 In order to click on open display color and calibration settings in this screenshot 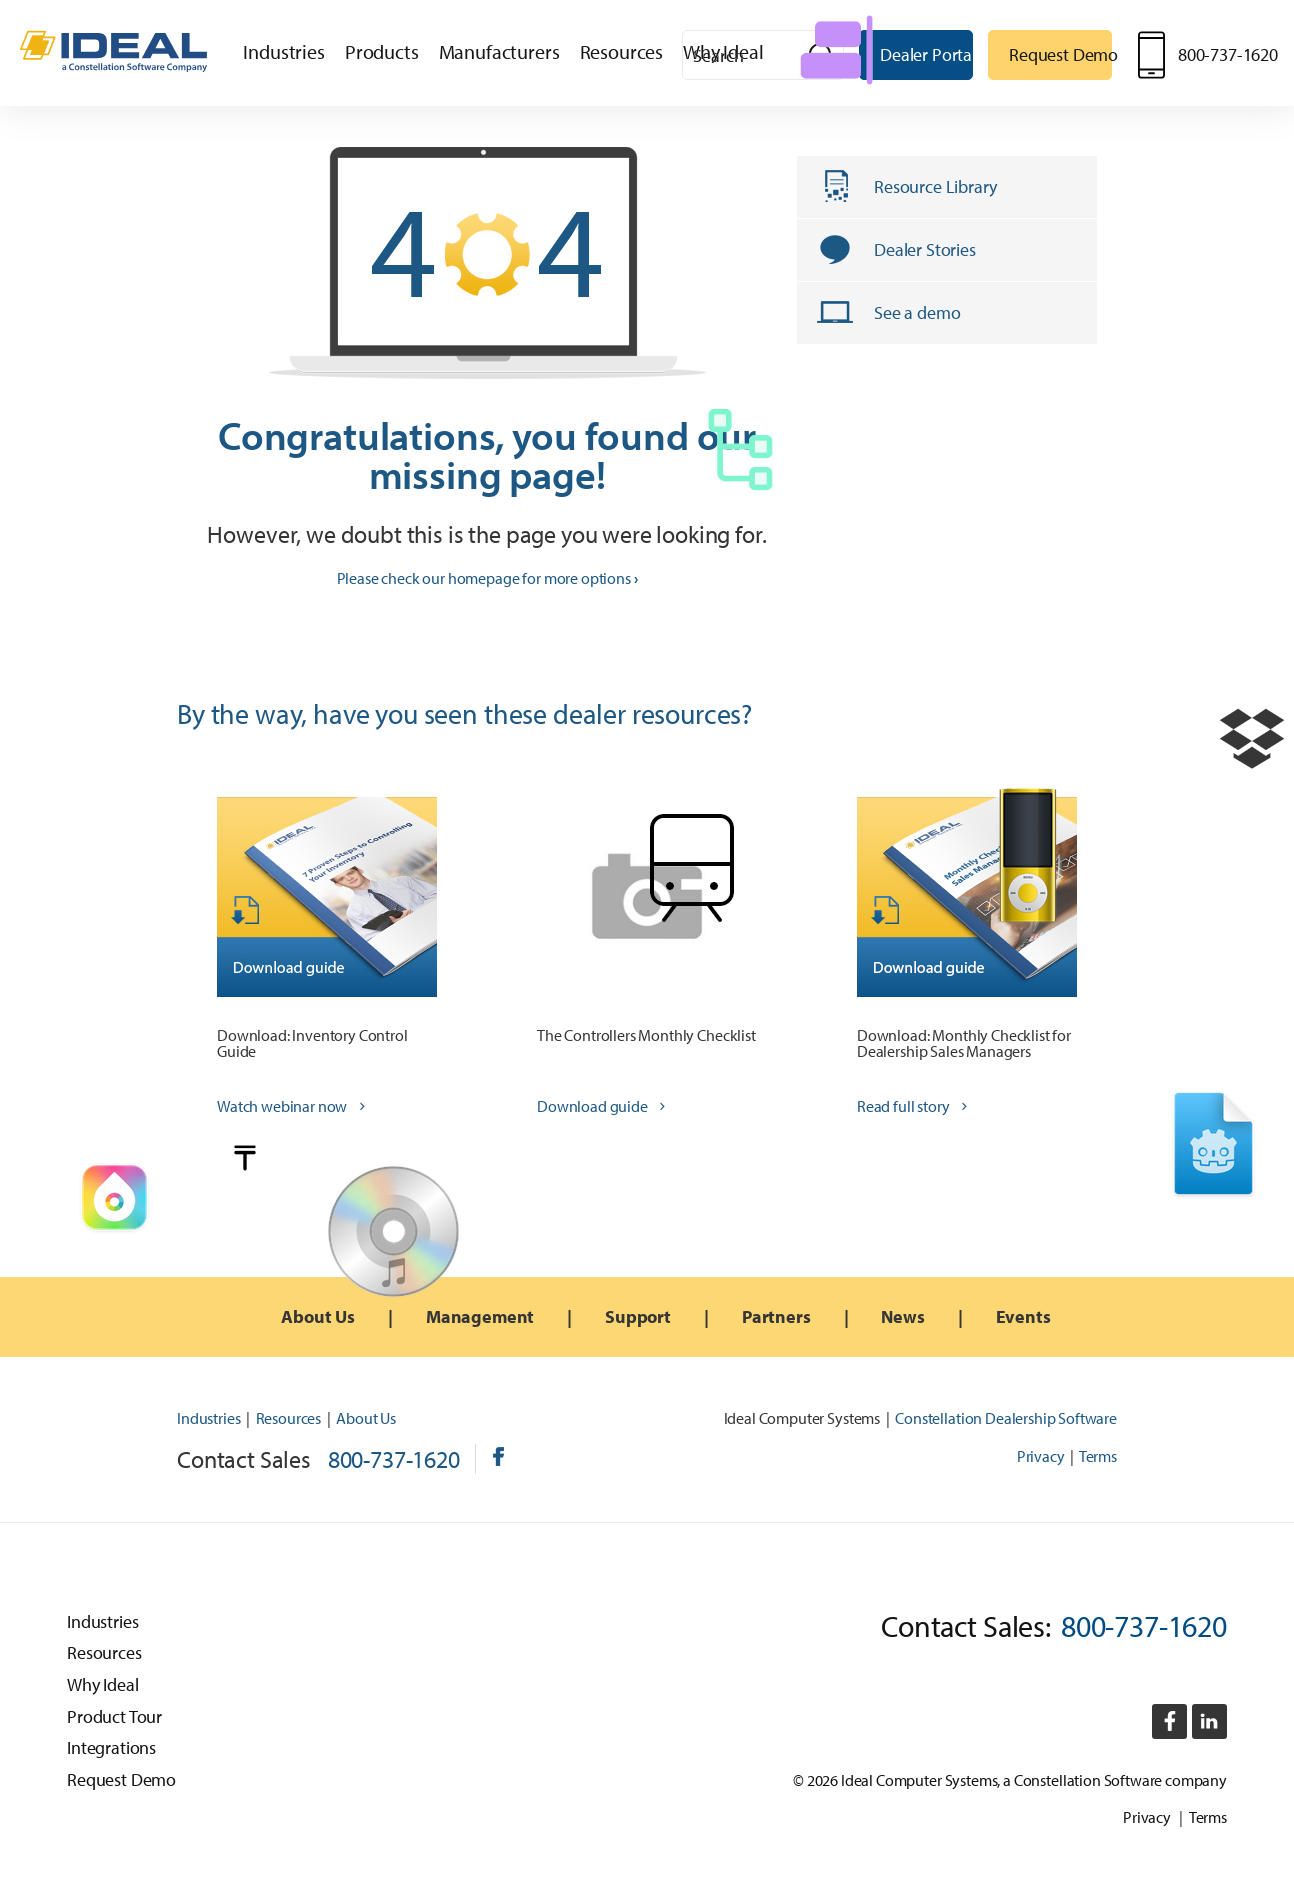, I will do `click(114, 1198)`.